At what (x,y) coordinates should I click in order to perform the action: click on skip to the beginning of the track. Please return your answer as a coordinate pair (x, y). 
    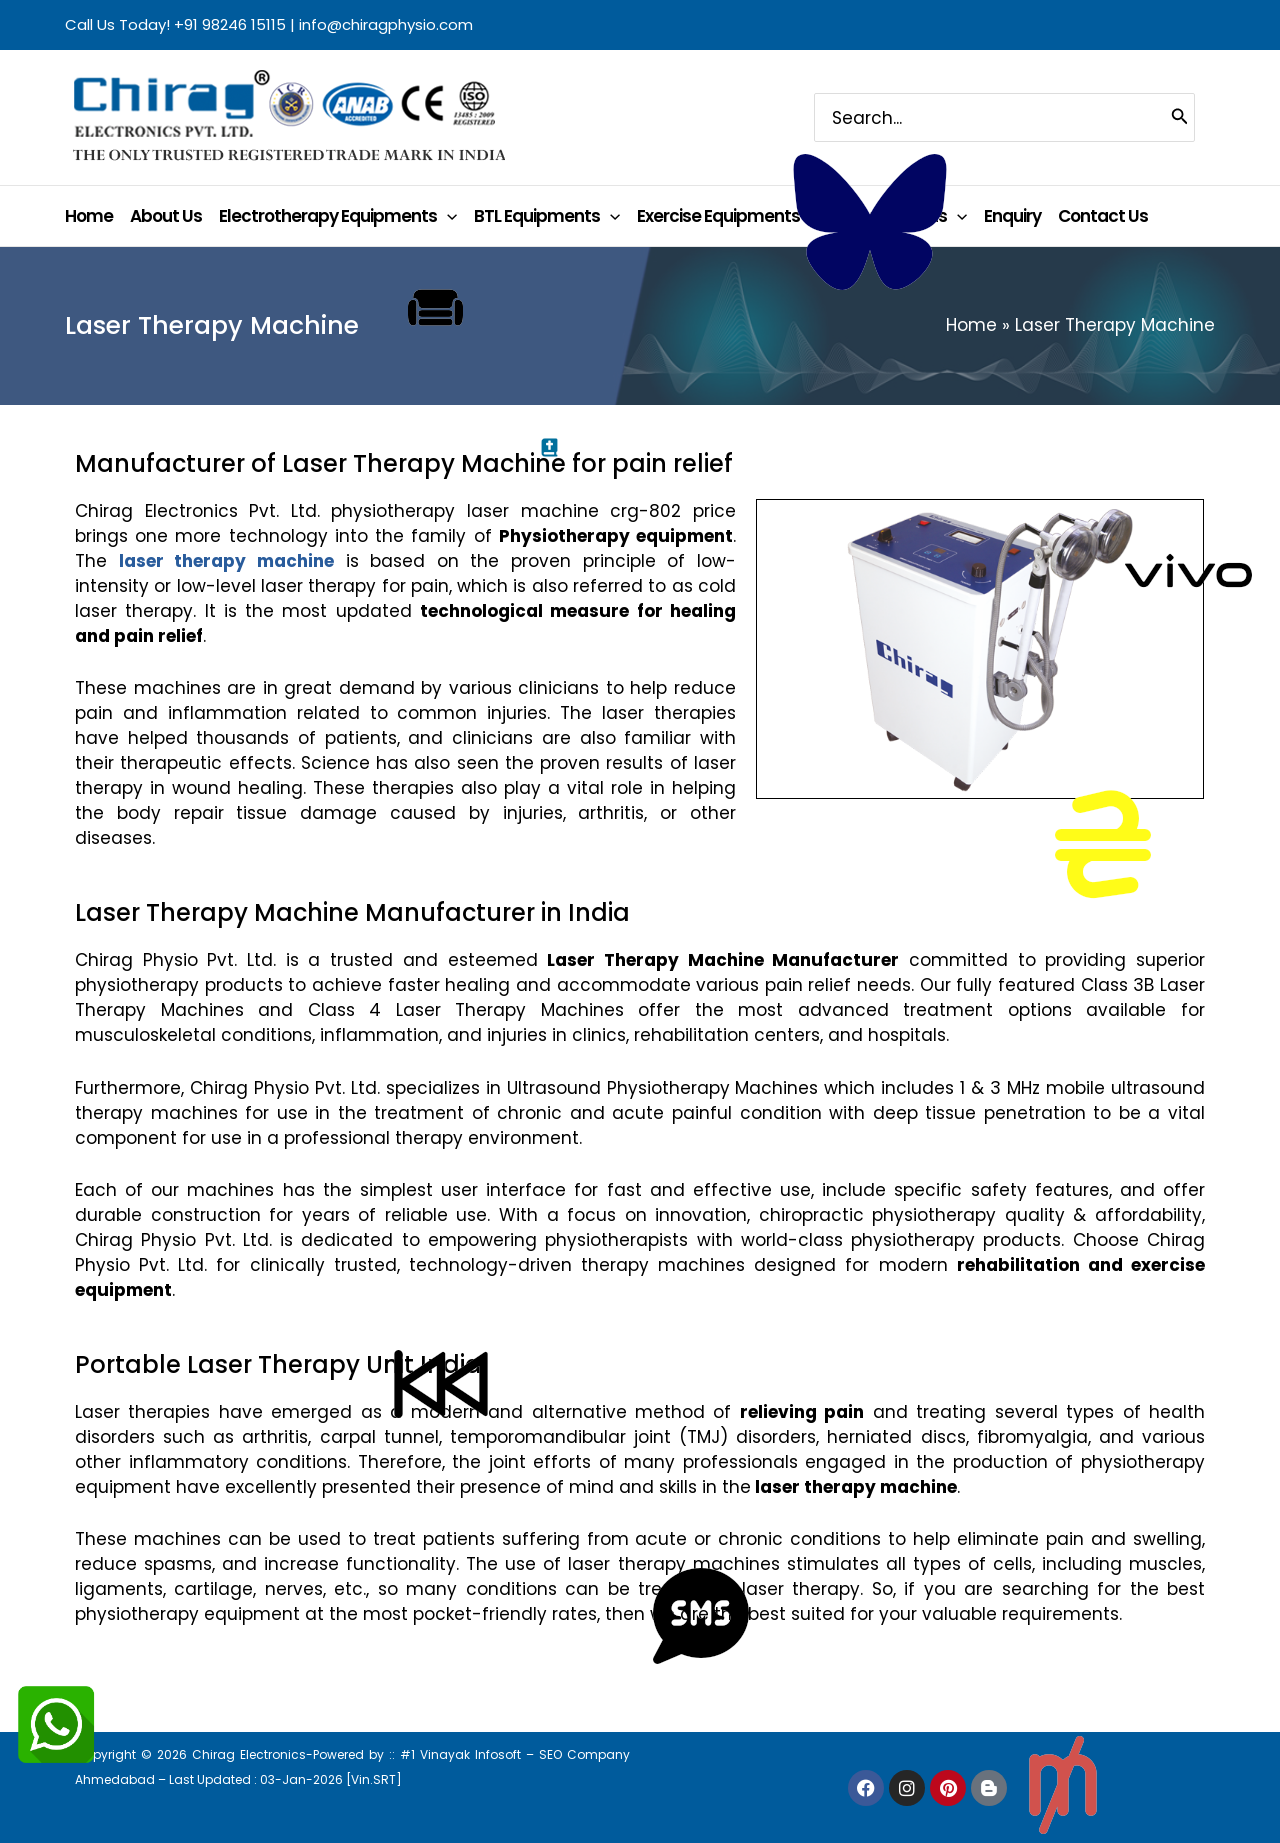
    Looking at the image, I should click on (441, 1384).